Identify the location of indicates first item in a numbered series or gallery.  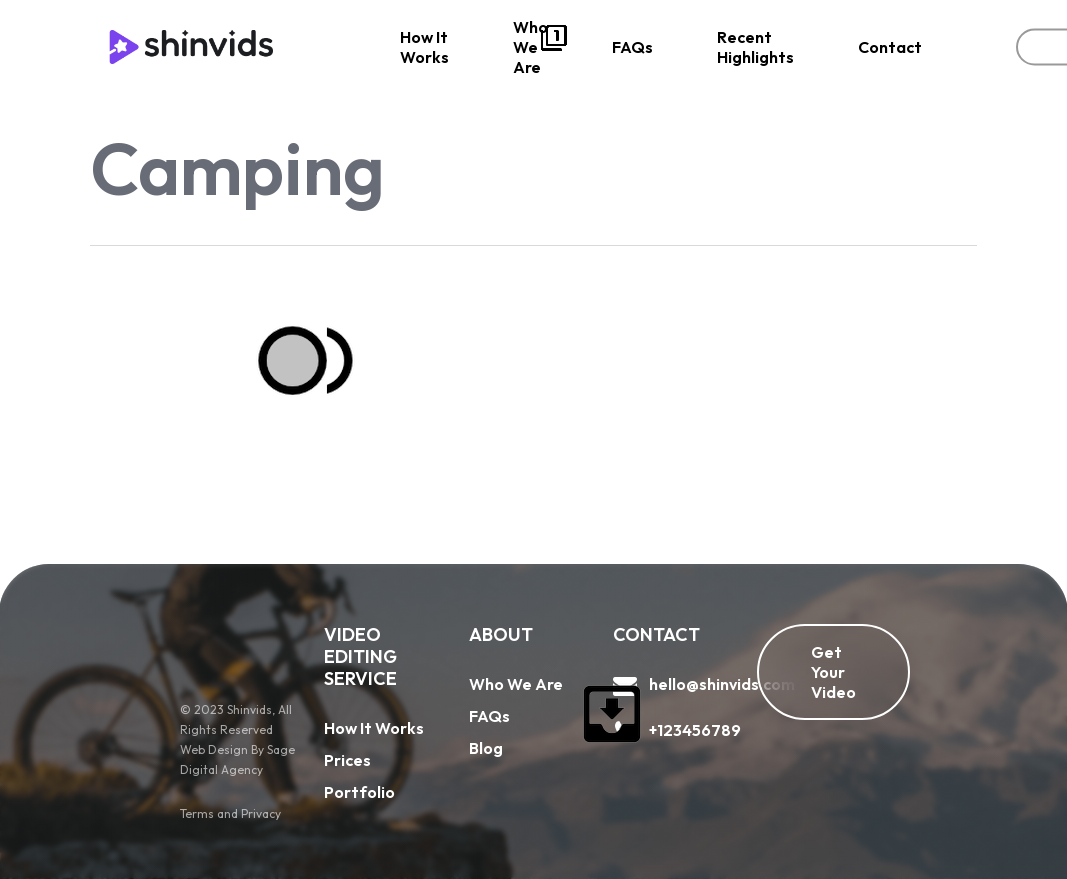
(554, 38).